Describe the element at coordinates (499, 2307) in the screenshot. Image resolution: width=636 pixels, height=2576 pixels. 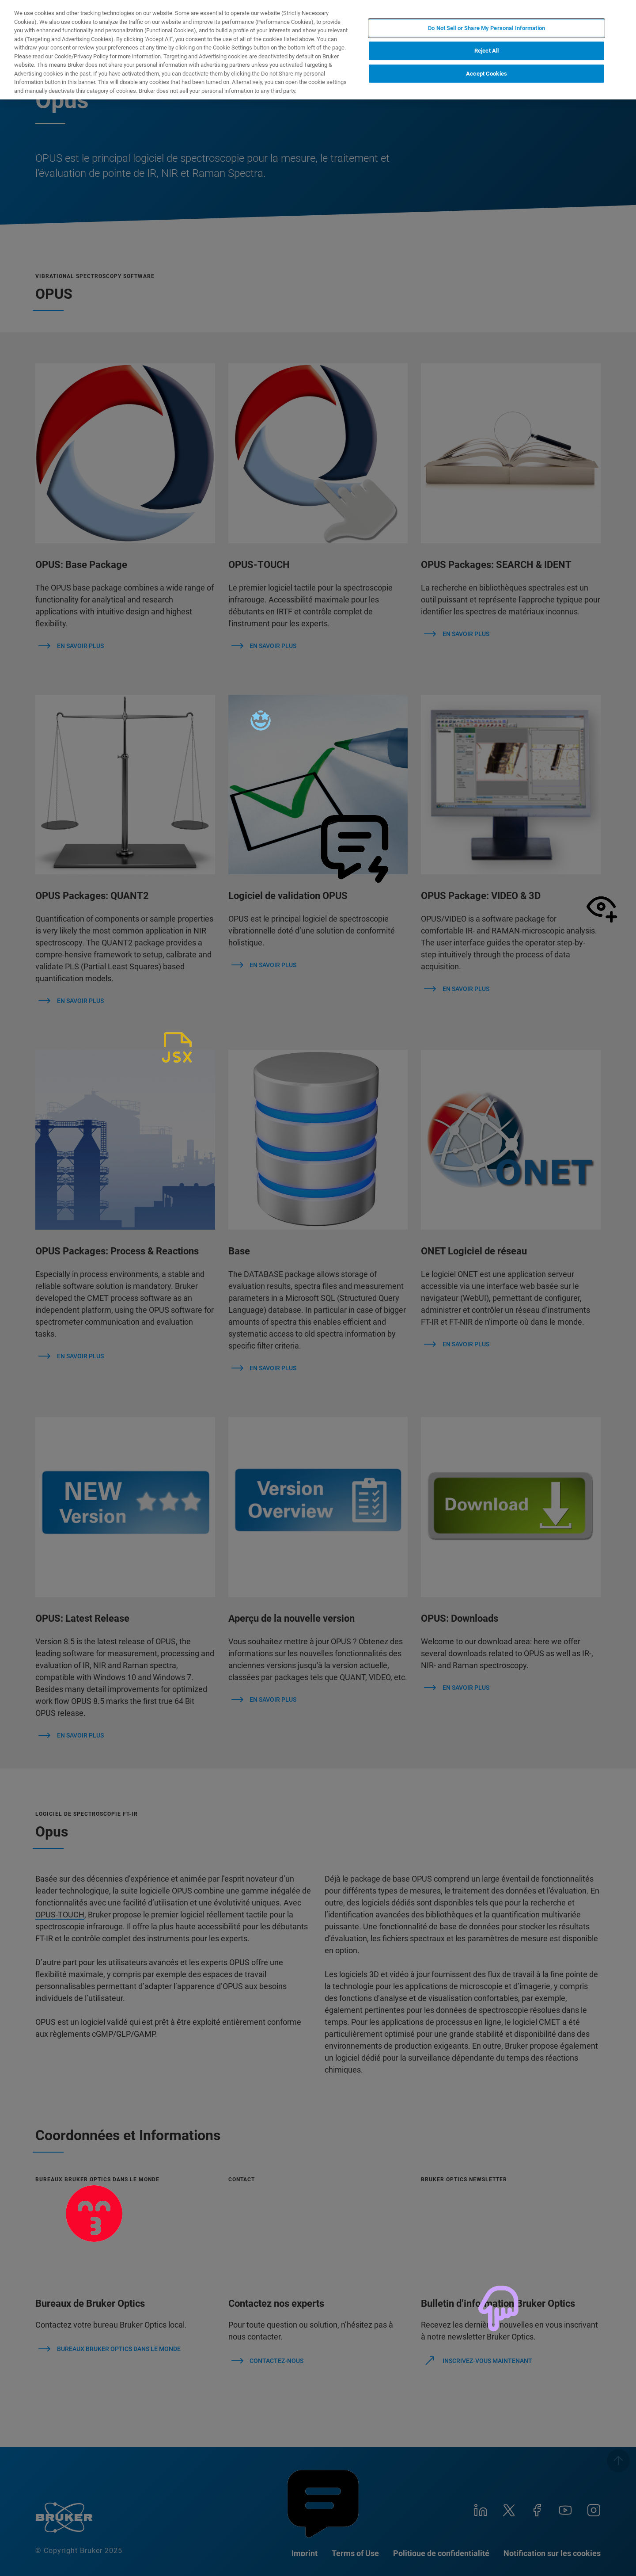
I see `scroll down or swipe downward` at that location.